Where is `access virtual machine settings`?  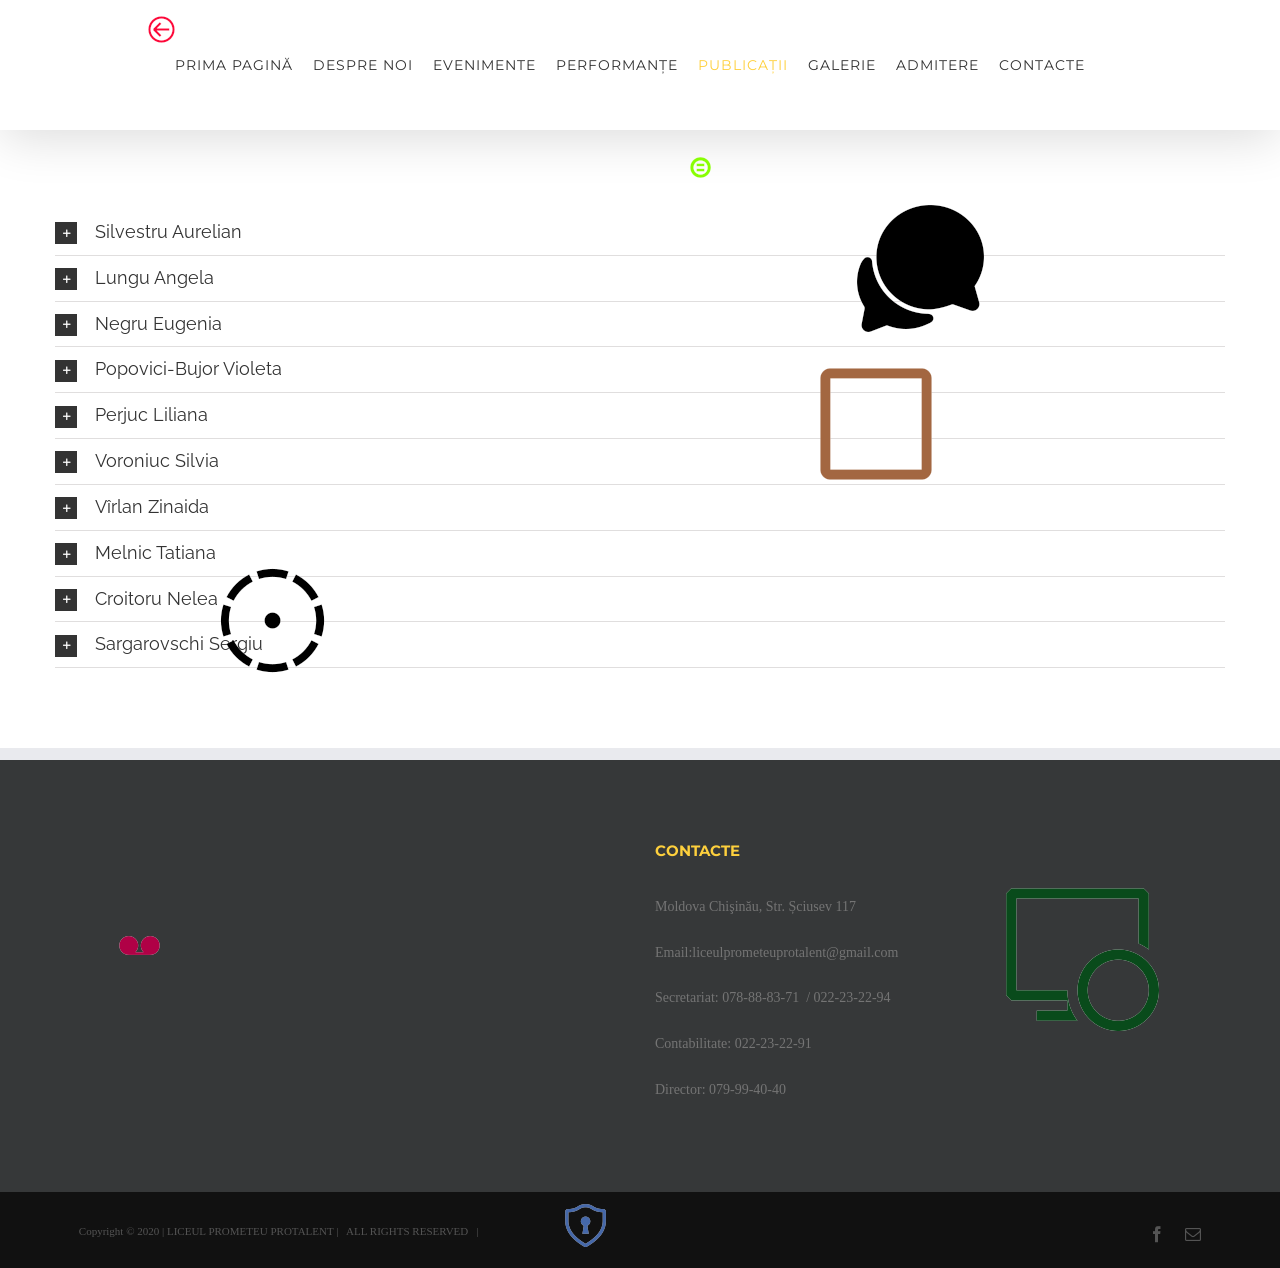
access virtual machine settings is located at coordinates (1077, 949).